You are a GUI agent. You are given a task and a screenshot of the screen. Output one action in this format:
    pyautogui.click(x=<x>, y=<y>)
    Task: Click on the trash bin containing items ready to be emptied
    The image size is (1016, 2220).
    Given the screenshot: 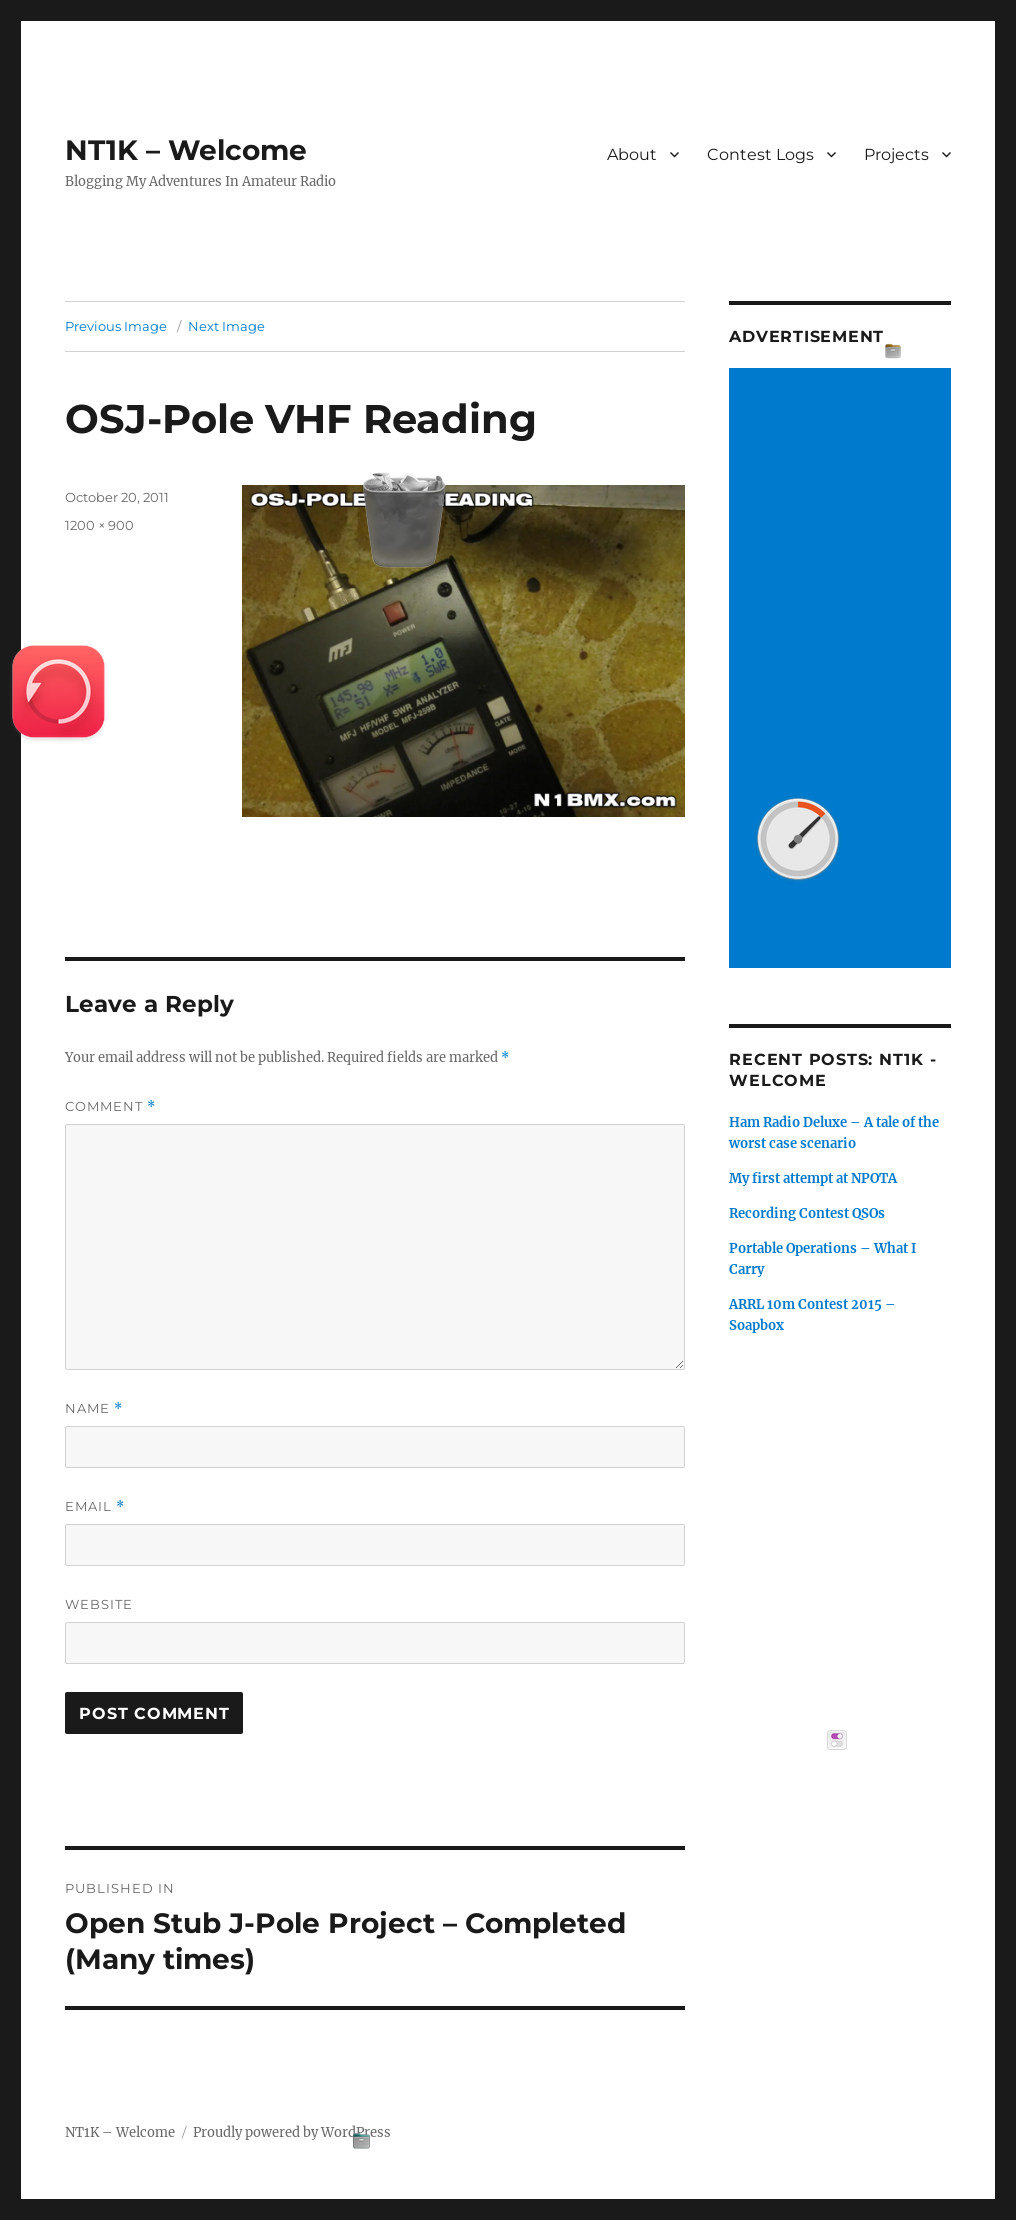 What is the action you would take?
    pyautogui.click(x=404, y=521)
    